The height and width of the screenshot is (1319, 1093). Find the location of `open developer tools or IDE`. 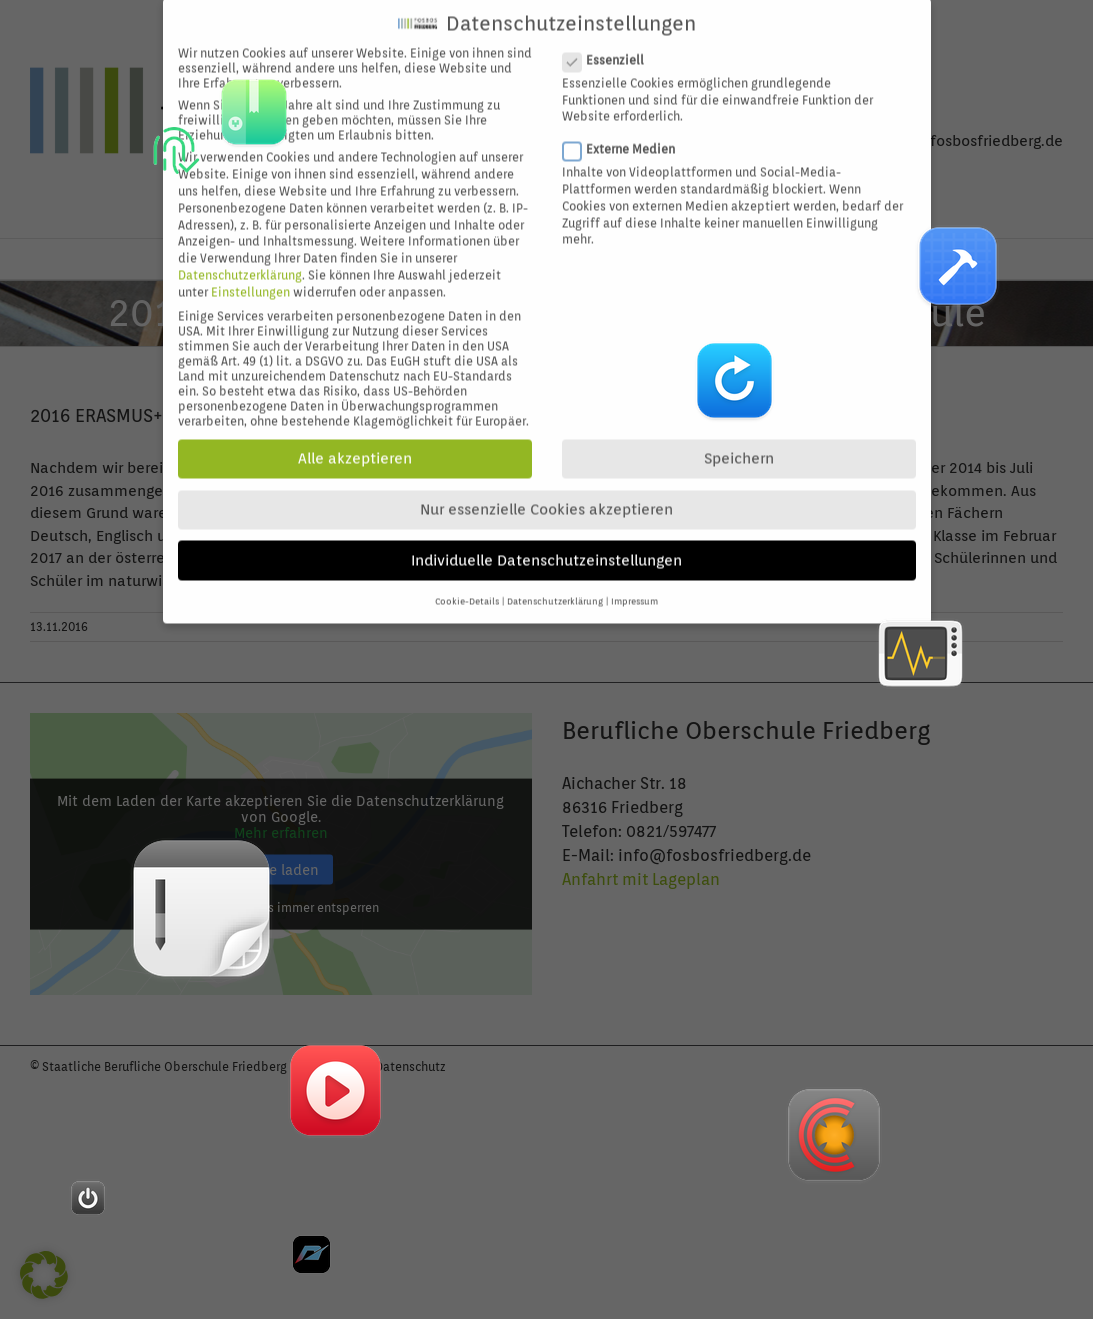

open developer tools or IDE is located at coordinates (958, 266).